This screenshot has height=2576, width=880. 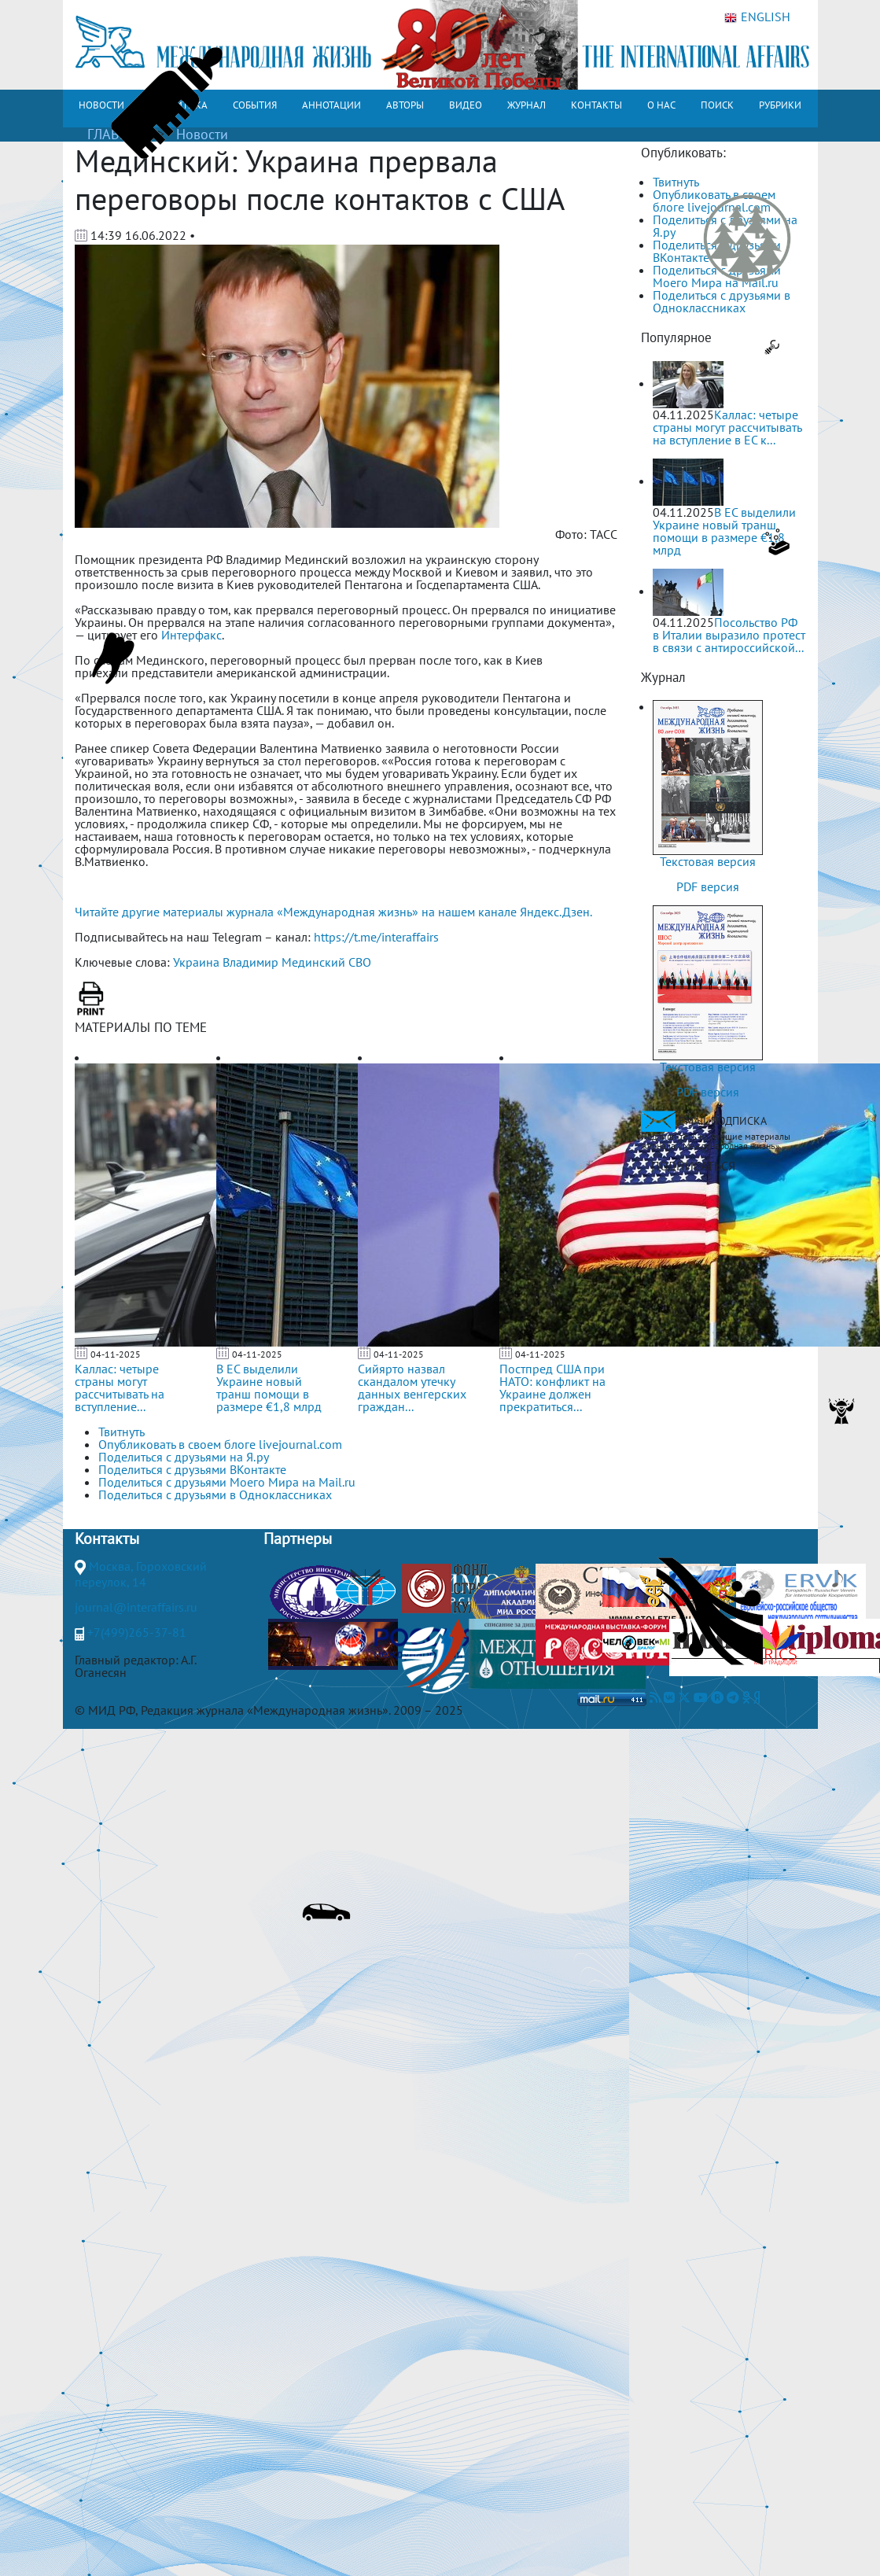 I want to click on activate robotic arm or grabber tool, so click(x=772, y=346).